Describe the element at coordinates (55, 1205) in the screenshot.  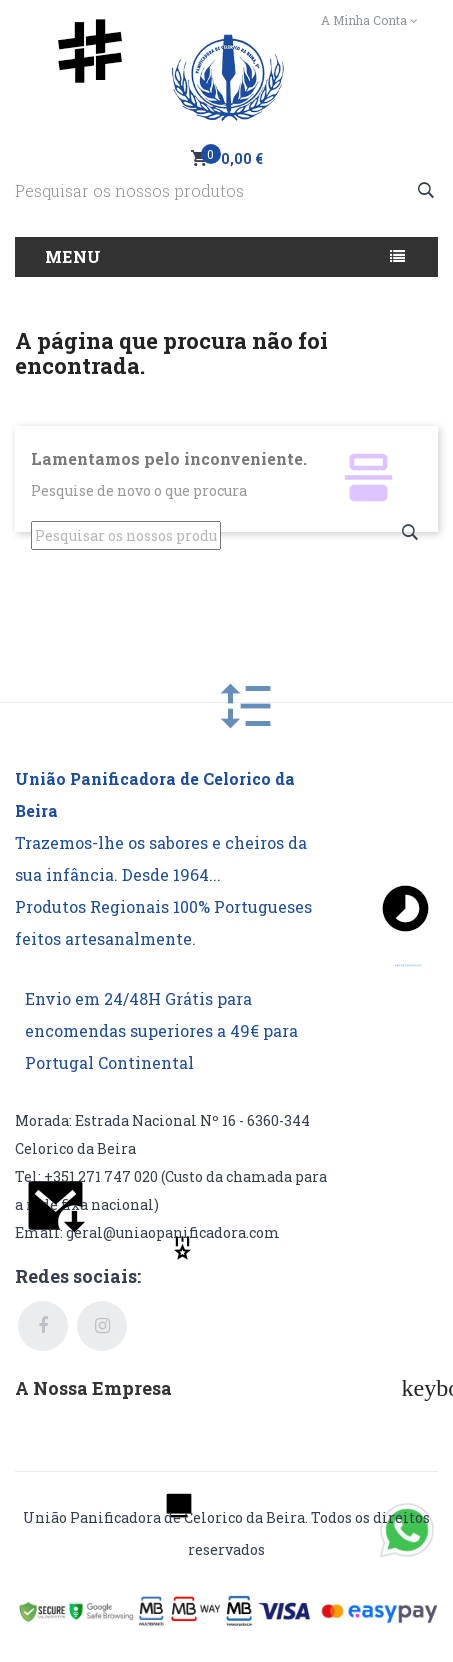
I see `download email or message attachment` at that location.